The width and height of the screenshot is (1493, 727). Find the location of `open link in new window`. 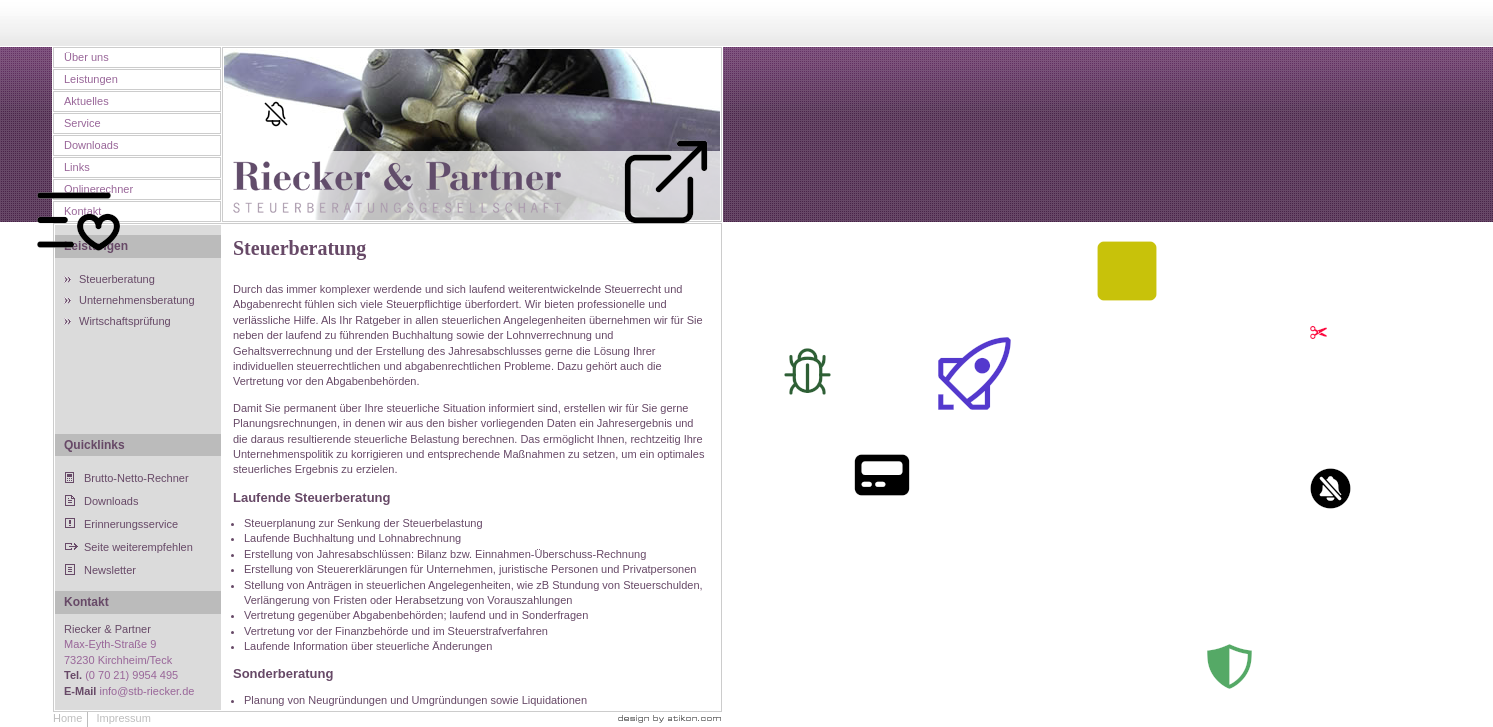

open link in new window is located at coordinates (666, 182).